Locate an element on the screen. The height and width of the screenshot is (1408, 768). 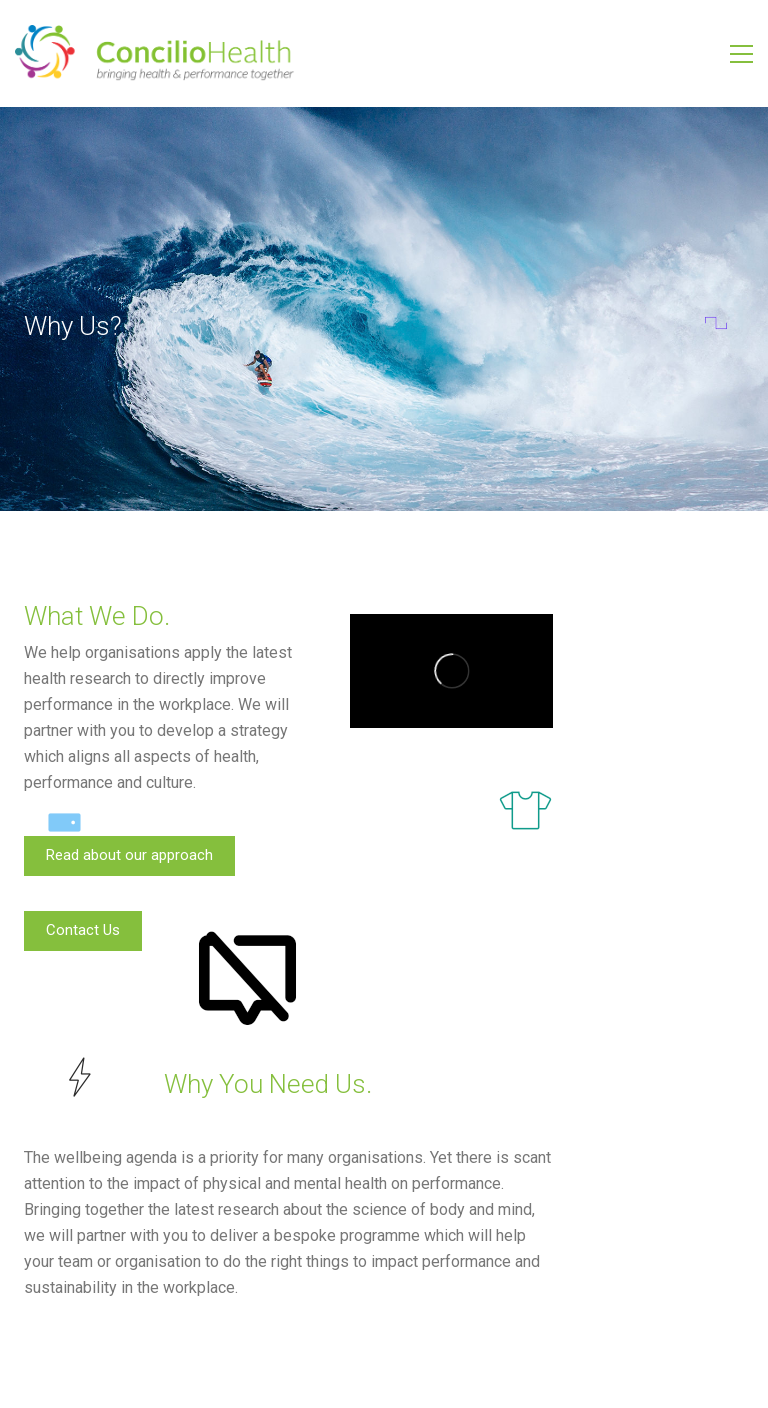
toggle square wave audio signal is located at coordinates (716, 323).